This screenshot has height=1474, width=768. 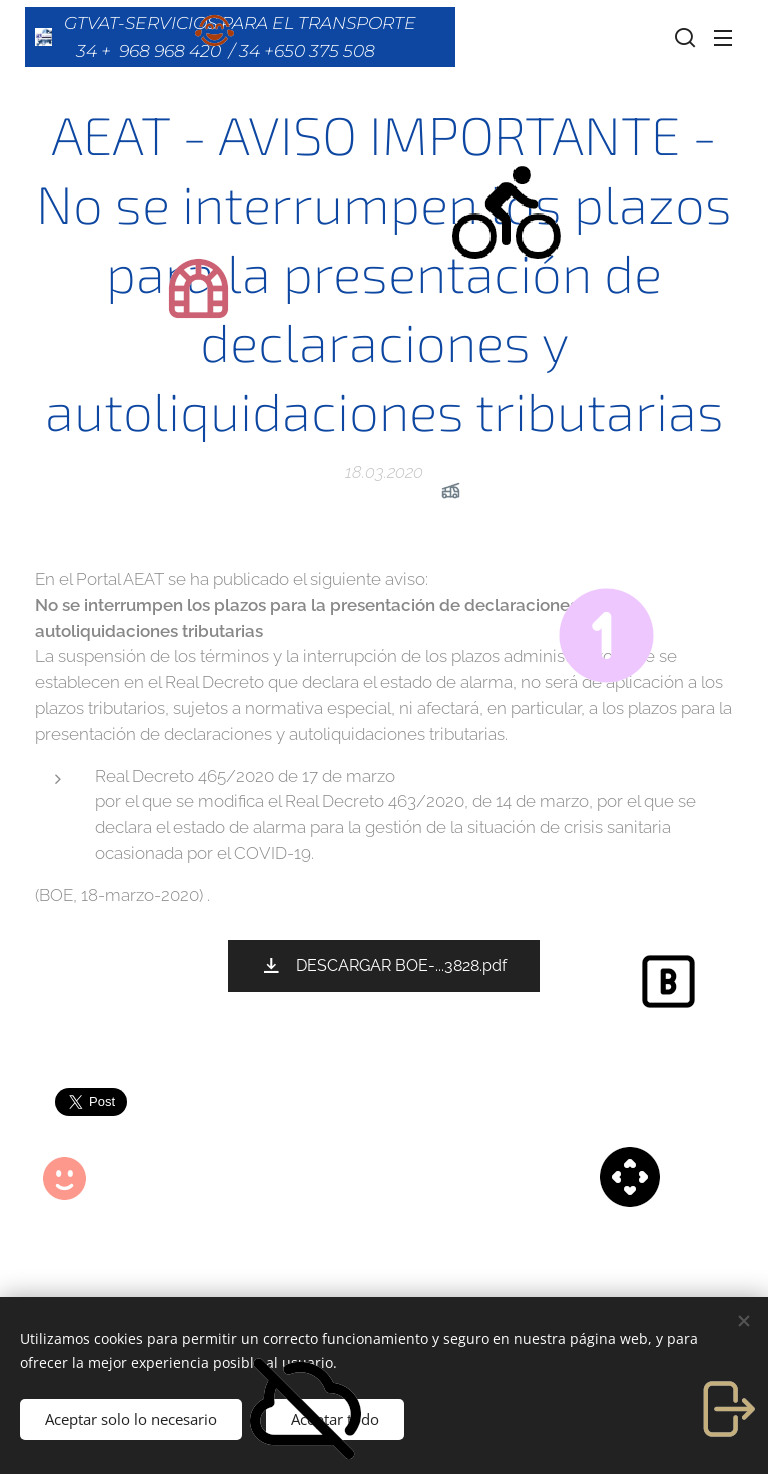 I want to click on get cycling directions, so click(x=506, y=213).